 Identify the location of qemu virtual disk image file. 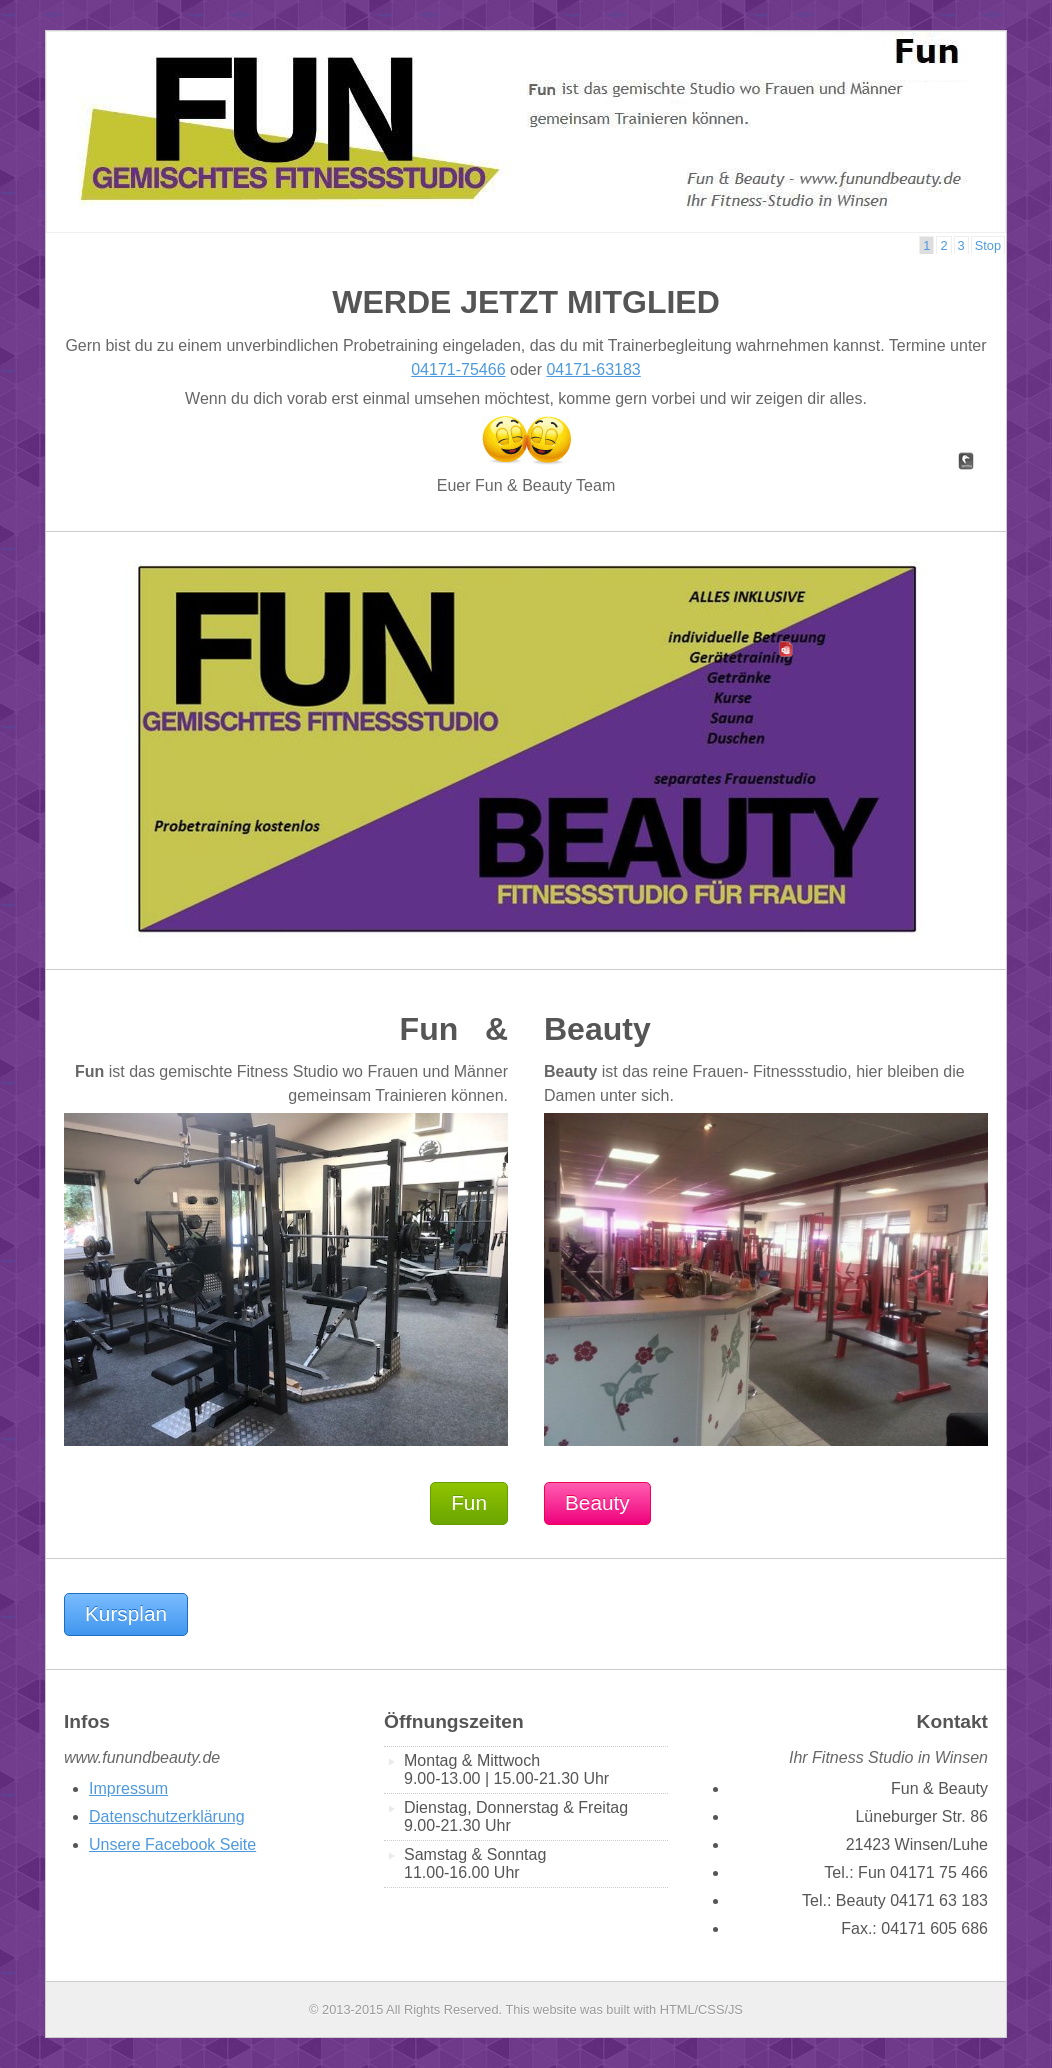
(966, 461).